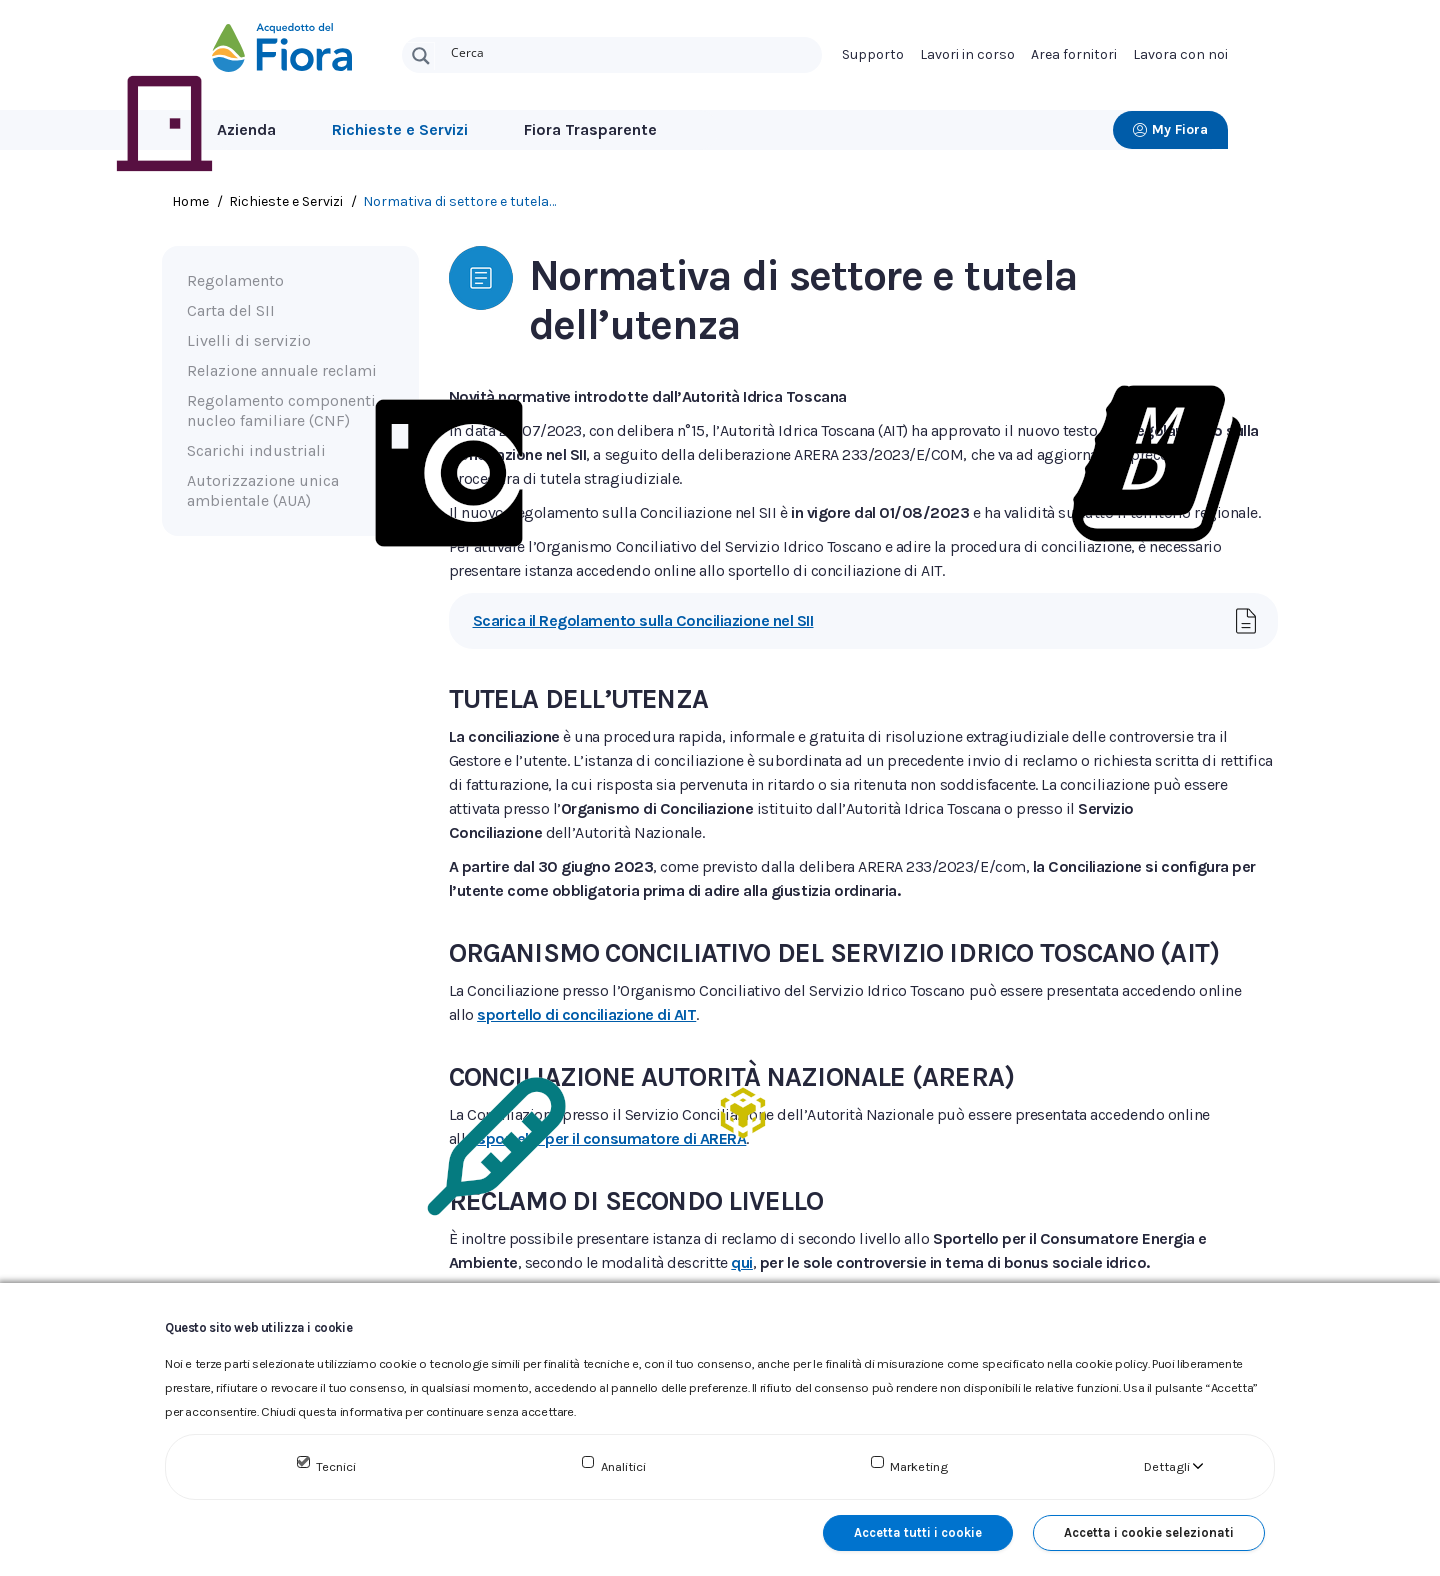 The width and height of the screenshot is (1440, 1576). Describe the element at coordinates (743, 1113) in the screenshot. I see `binance coin (bnb) cryptocurrency logo` at that location.